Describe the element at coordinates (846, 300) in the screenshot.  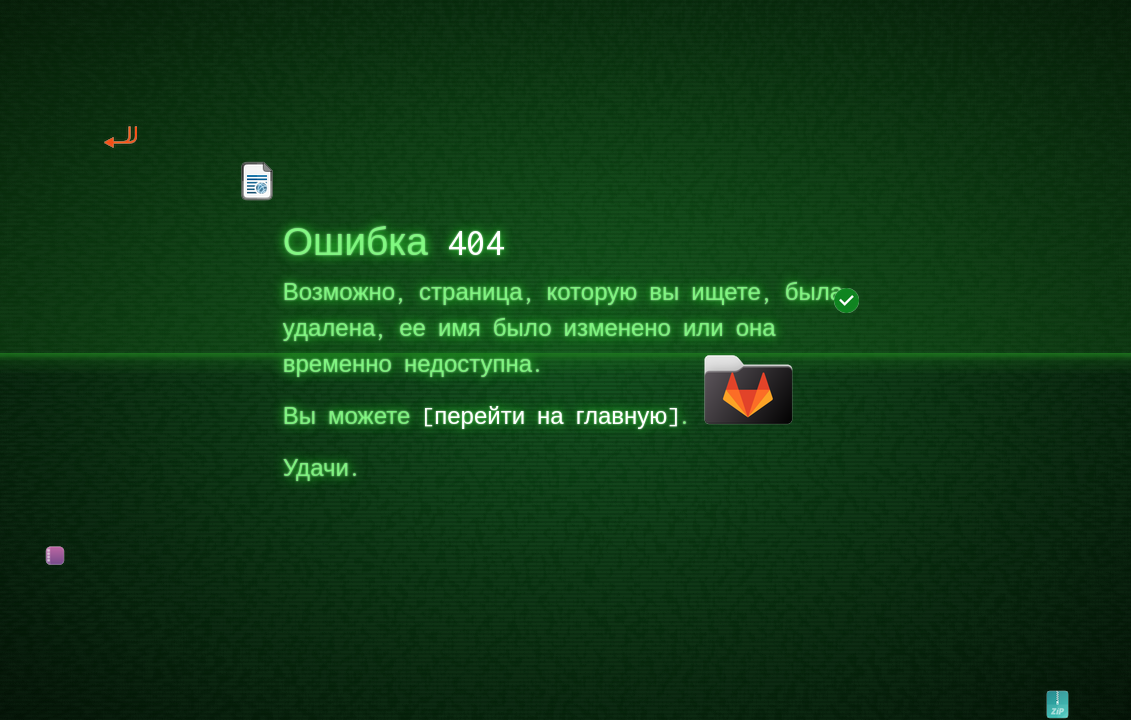
I see `apply email filters to your mailbox` at that location.